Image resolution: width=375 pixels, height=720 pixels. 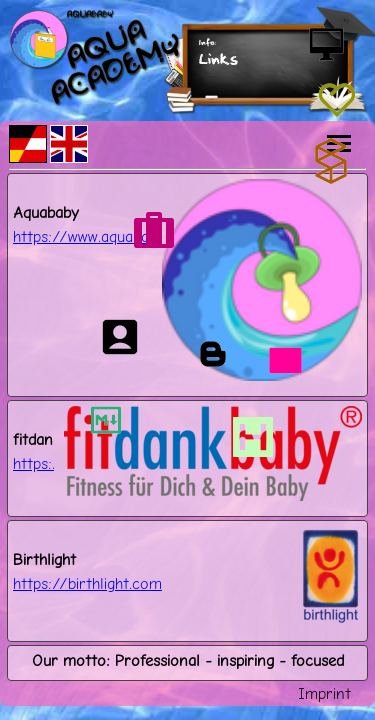 I want to click on skypack logo, so click(x=331, y=161).